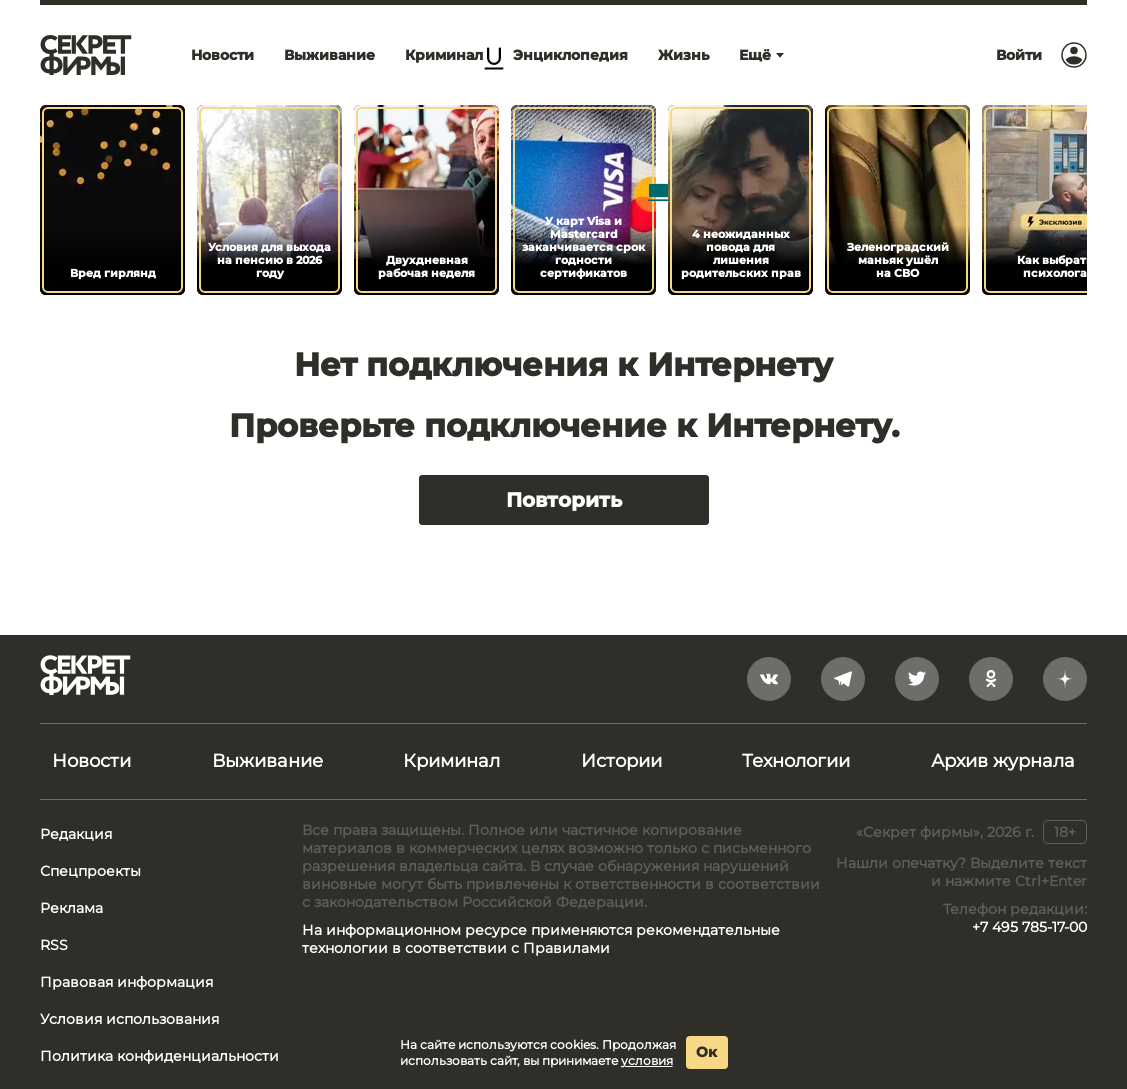 The image size is (1127, 1089). I want to click on apply underline formatting to selected text, so click(494, 58).